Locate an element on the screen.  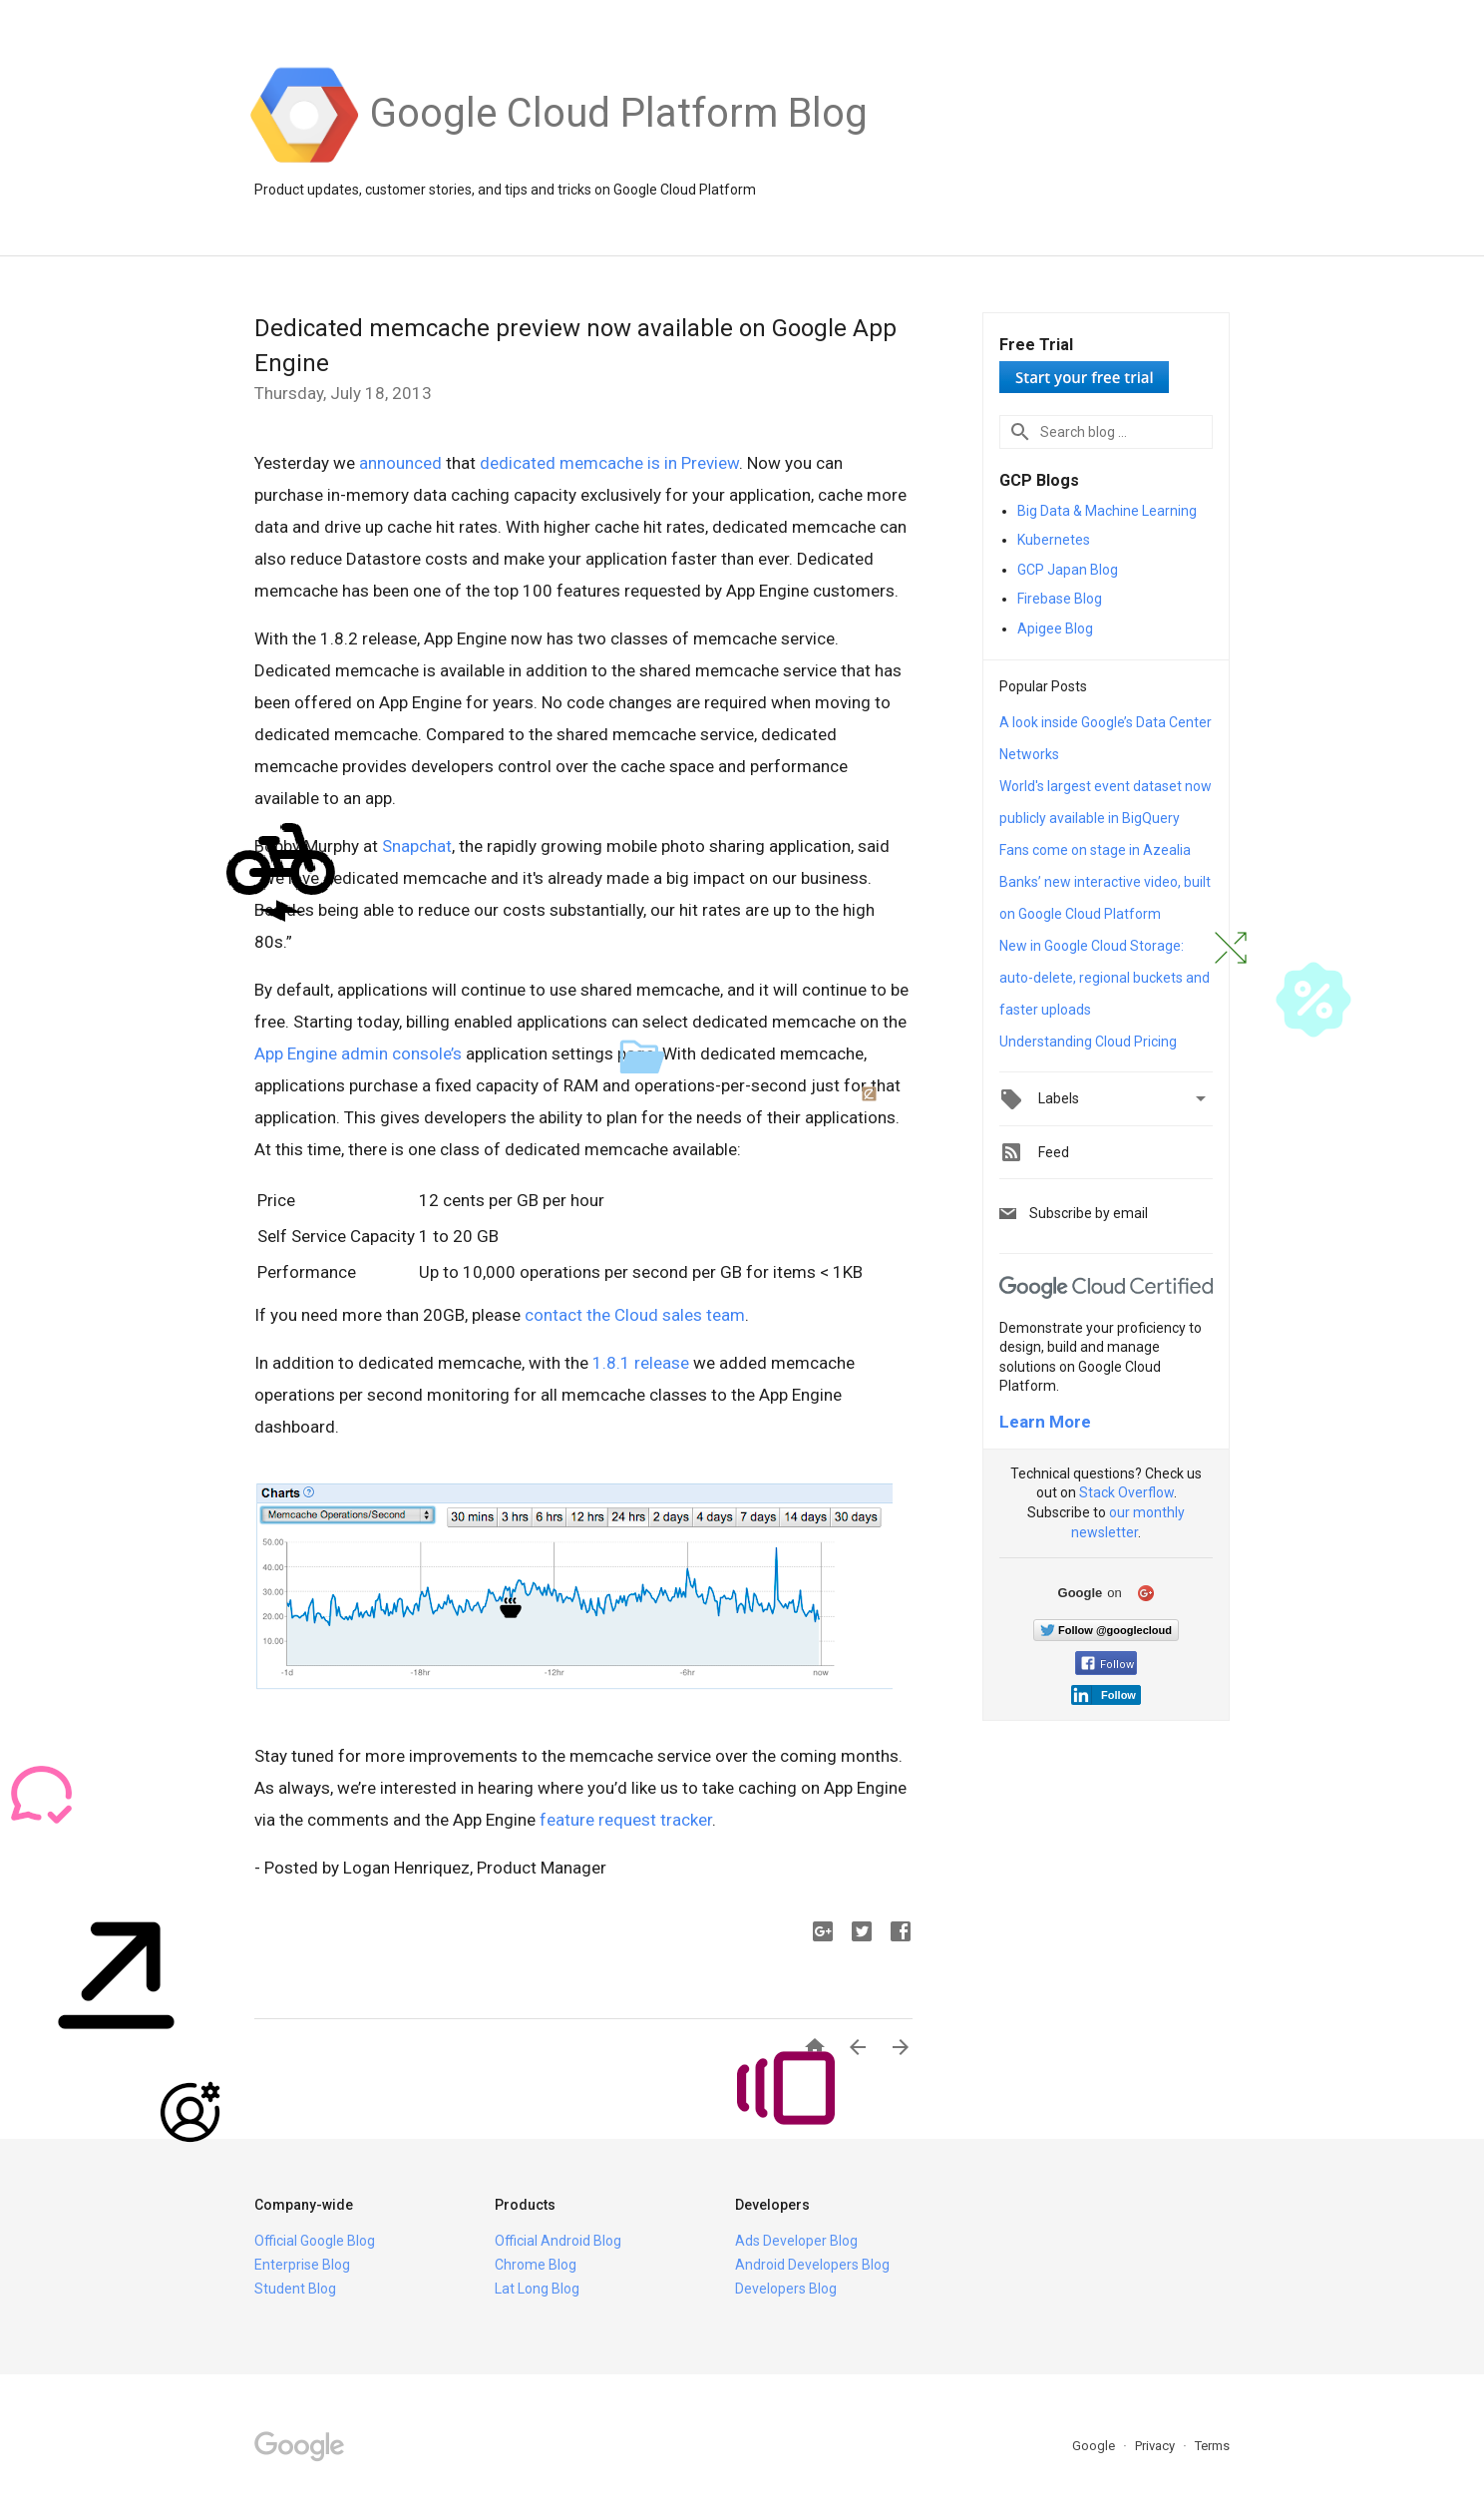
access user profile settings is located at coordinates (189, 2112).